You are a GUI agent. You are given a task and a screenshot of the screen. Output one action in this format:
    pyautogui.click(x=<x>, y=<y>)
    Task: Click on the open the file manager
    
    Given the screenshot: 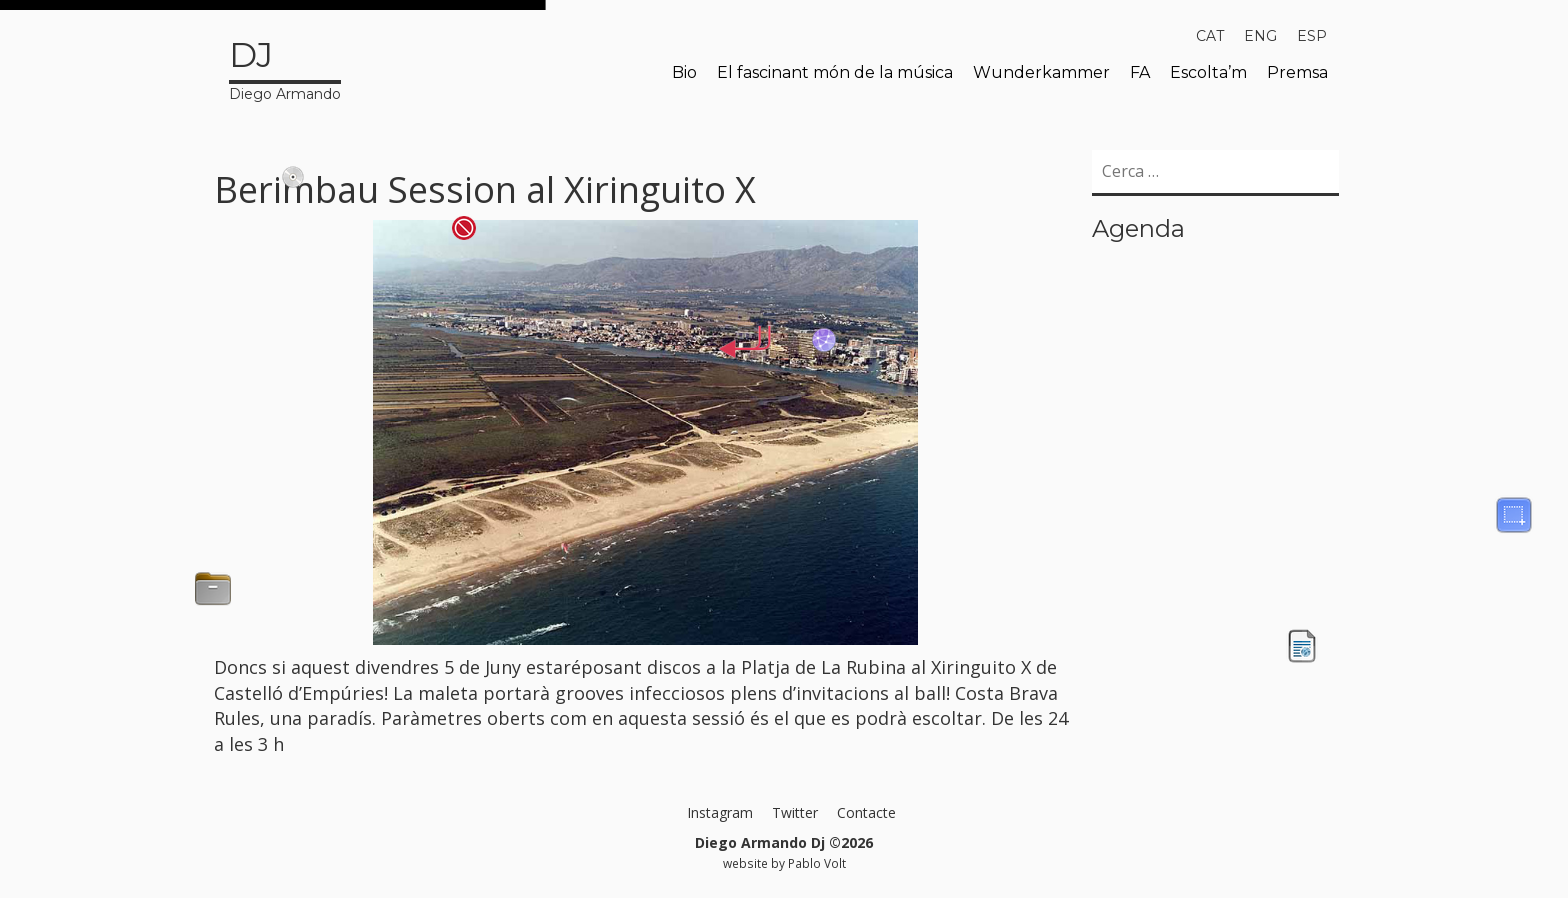 What is the action you would take?
    pyautogui.click(x=213, y=588)
    